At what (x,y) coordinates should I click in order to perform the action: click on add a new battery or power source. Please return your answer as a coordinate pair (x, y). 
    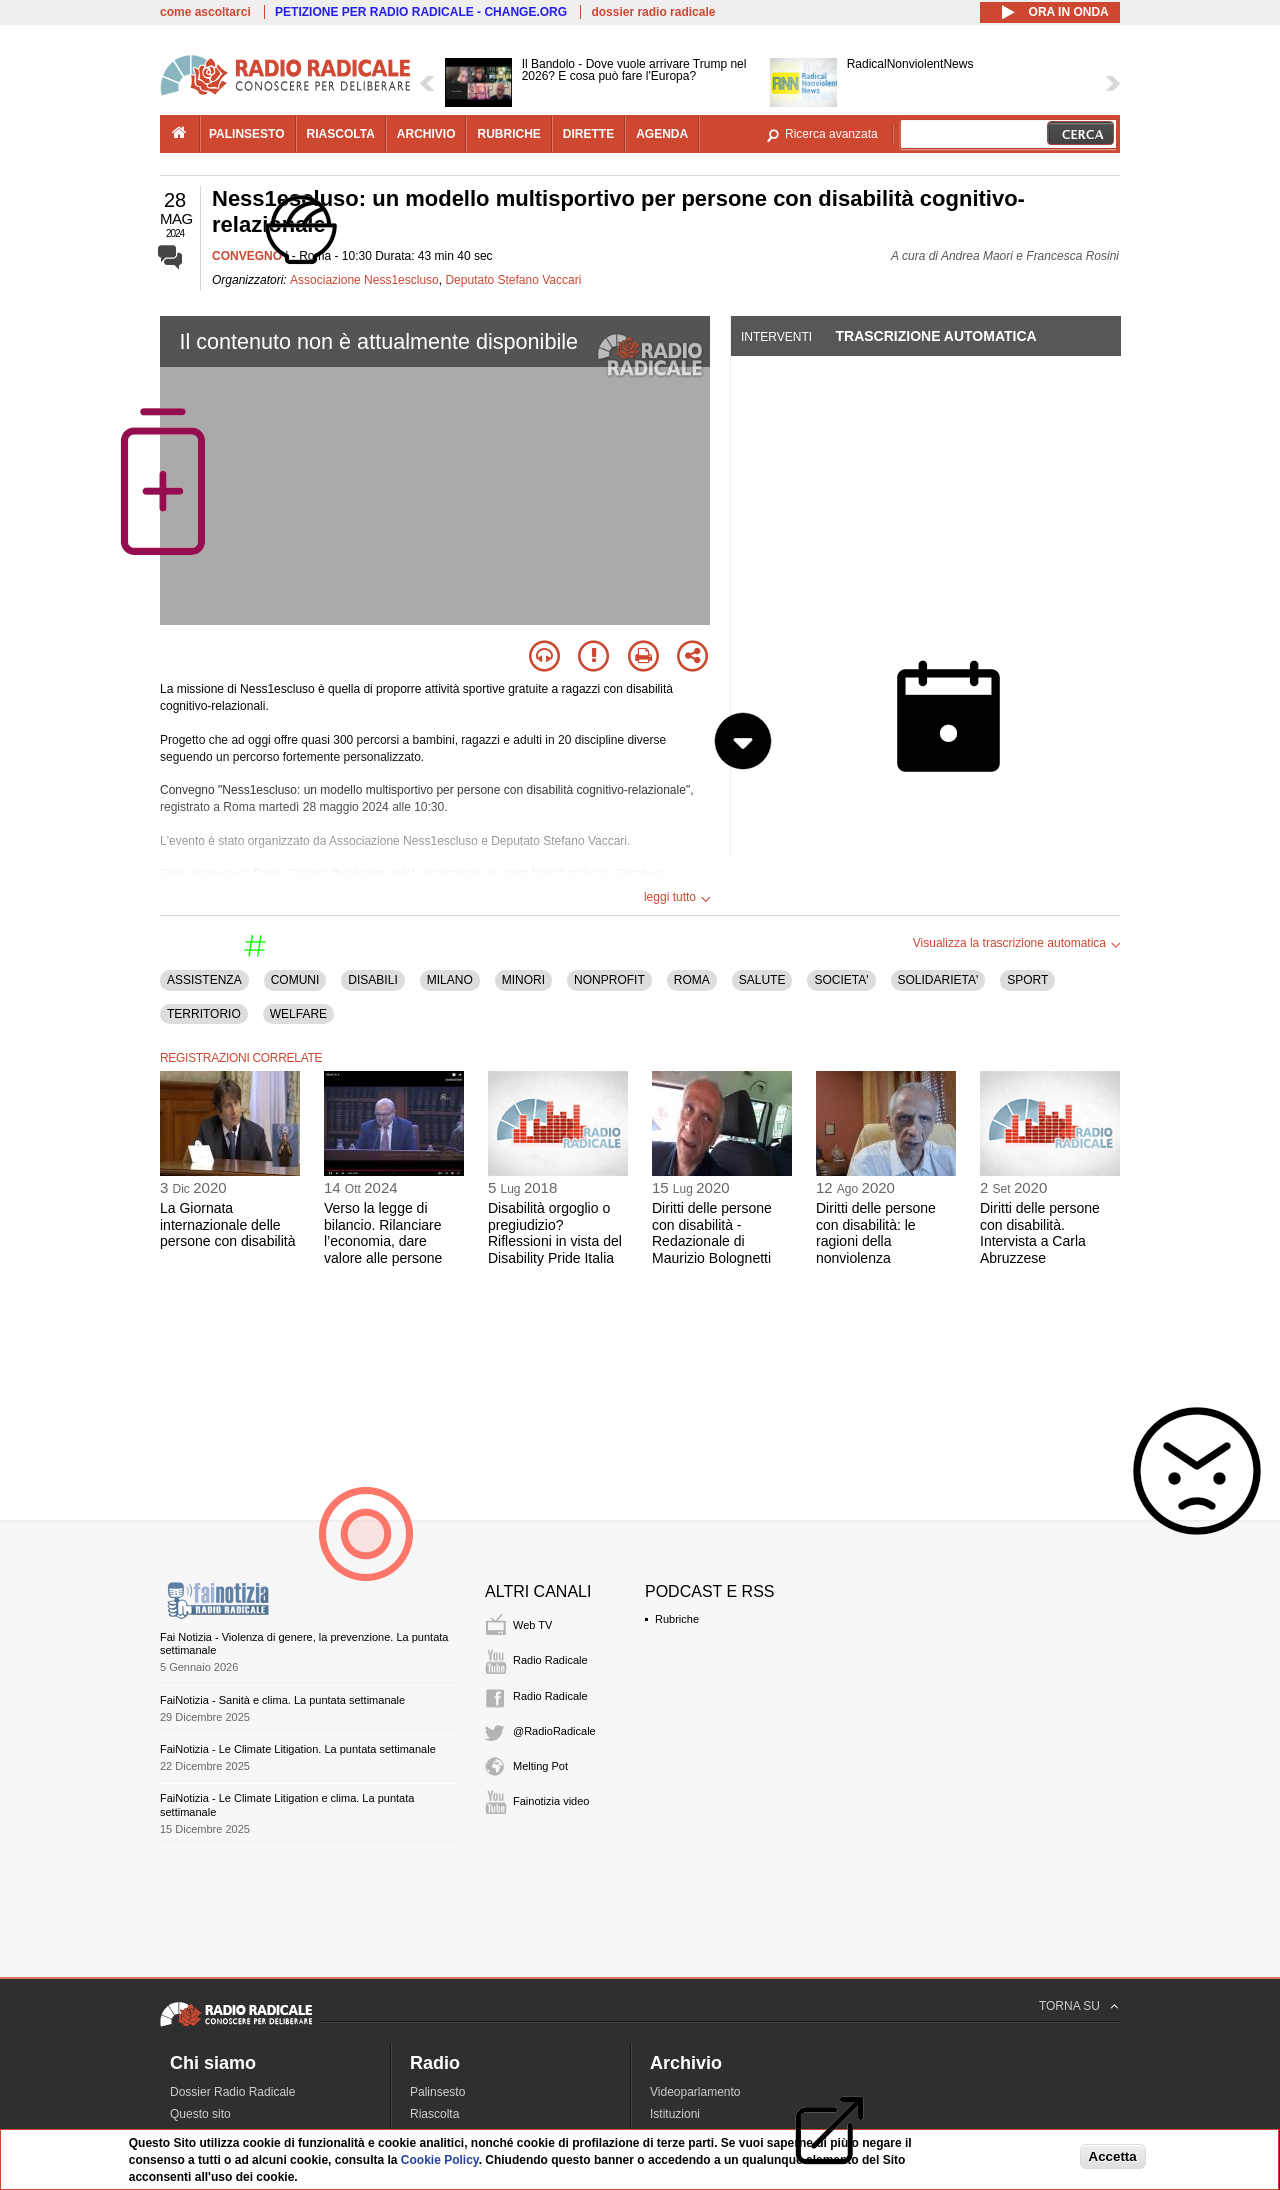
    Looking at the image, I should click on (163, 484).